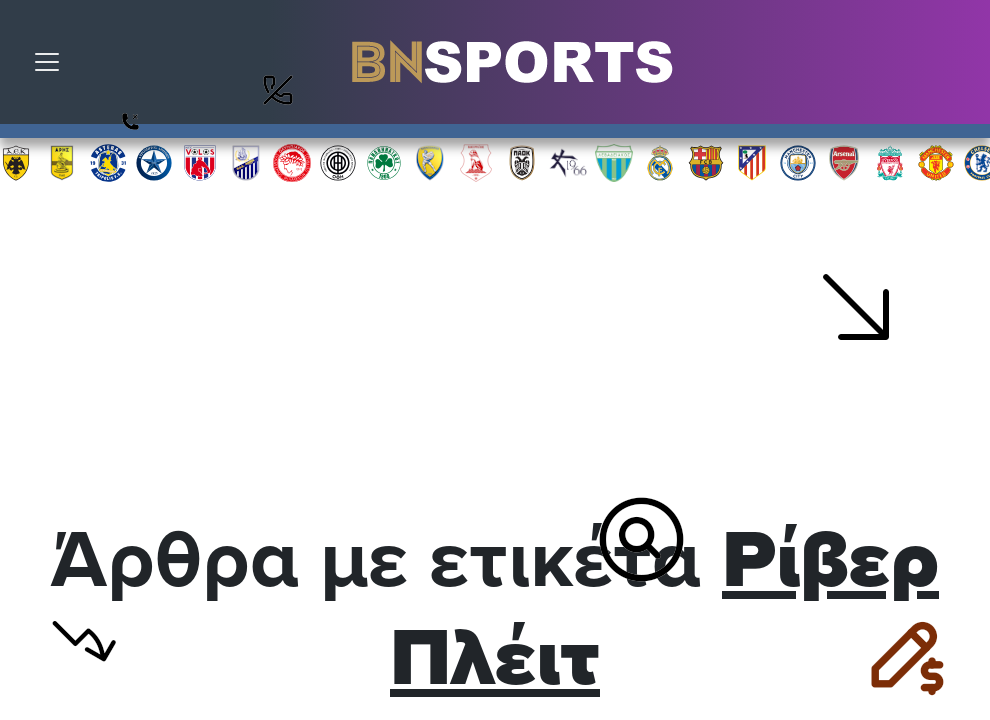  I want to click on tap to search, so click(641, 539).